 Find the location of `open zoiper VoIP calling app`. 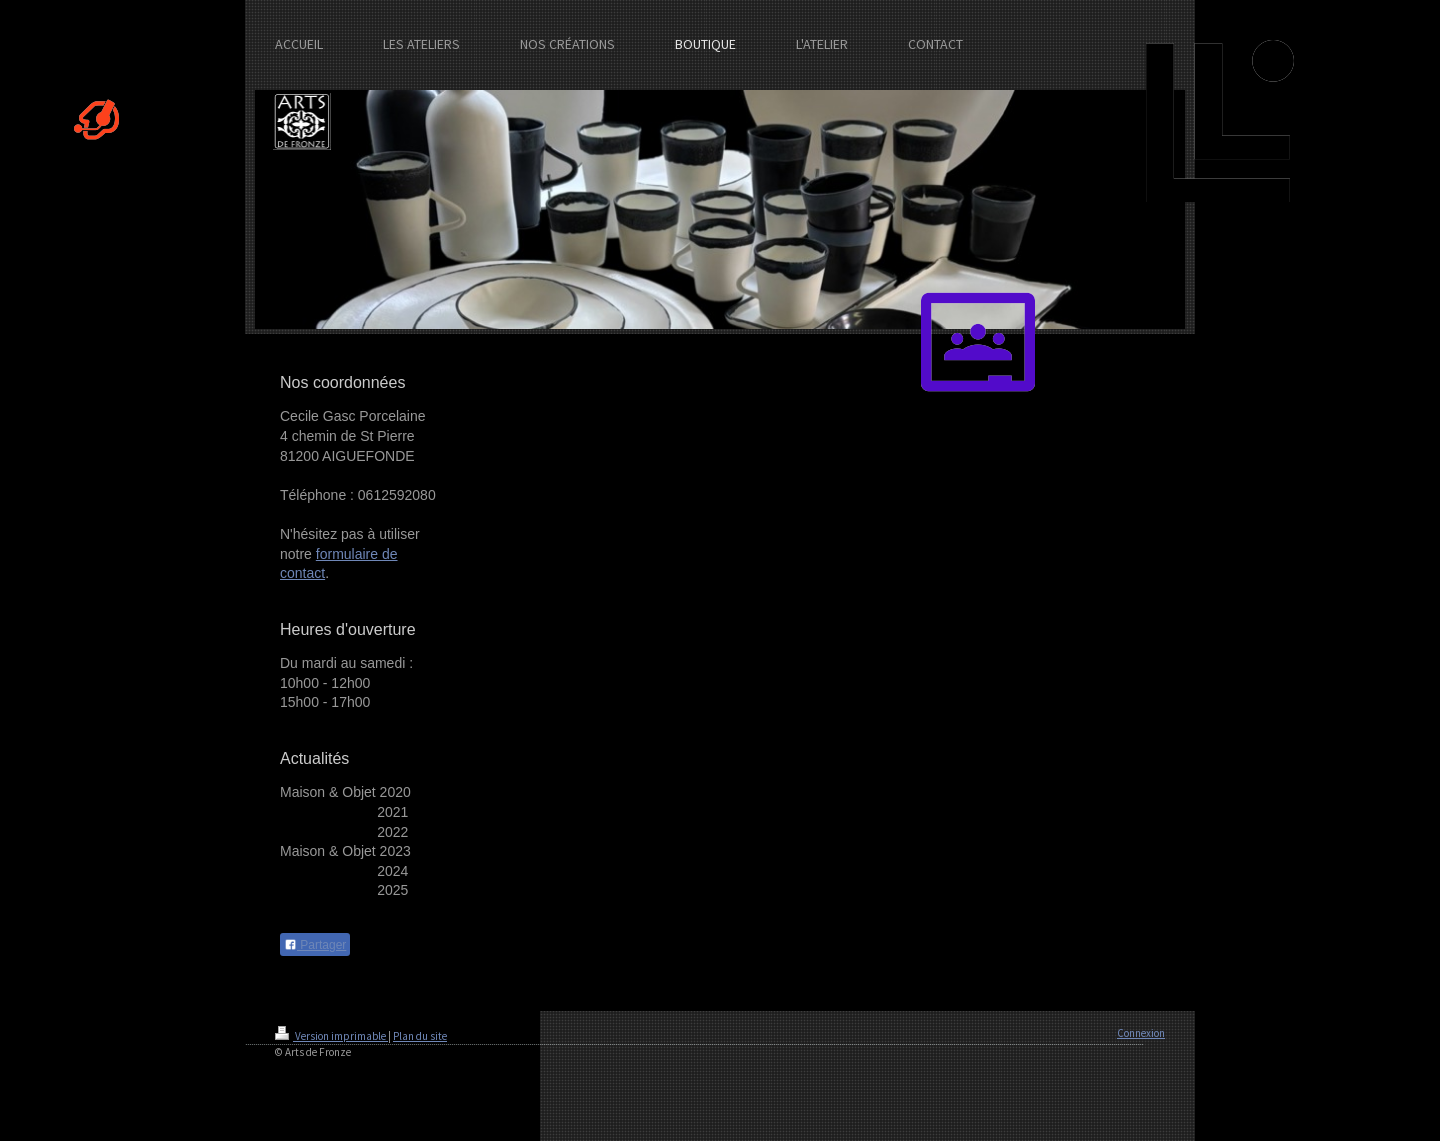

open zoiper VoIP calling app is located at coordinates (96, 119).